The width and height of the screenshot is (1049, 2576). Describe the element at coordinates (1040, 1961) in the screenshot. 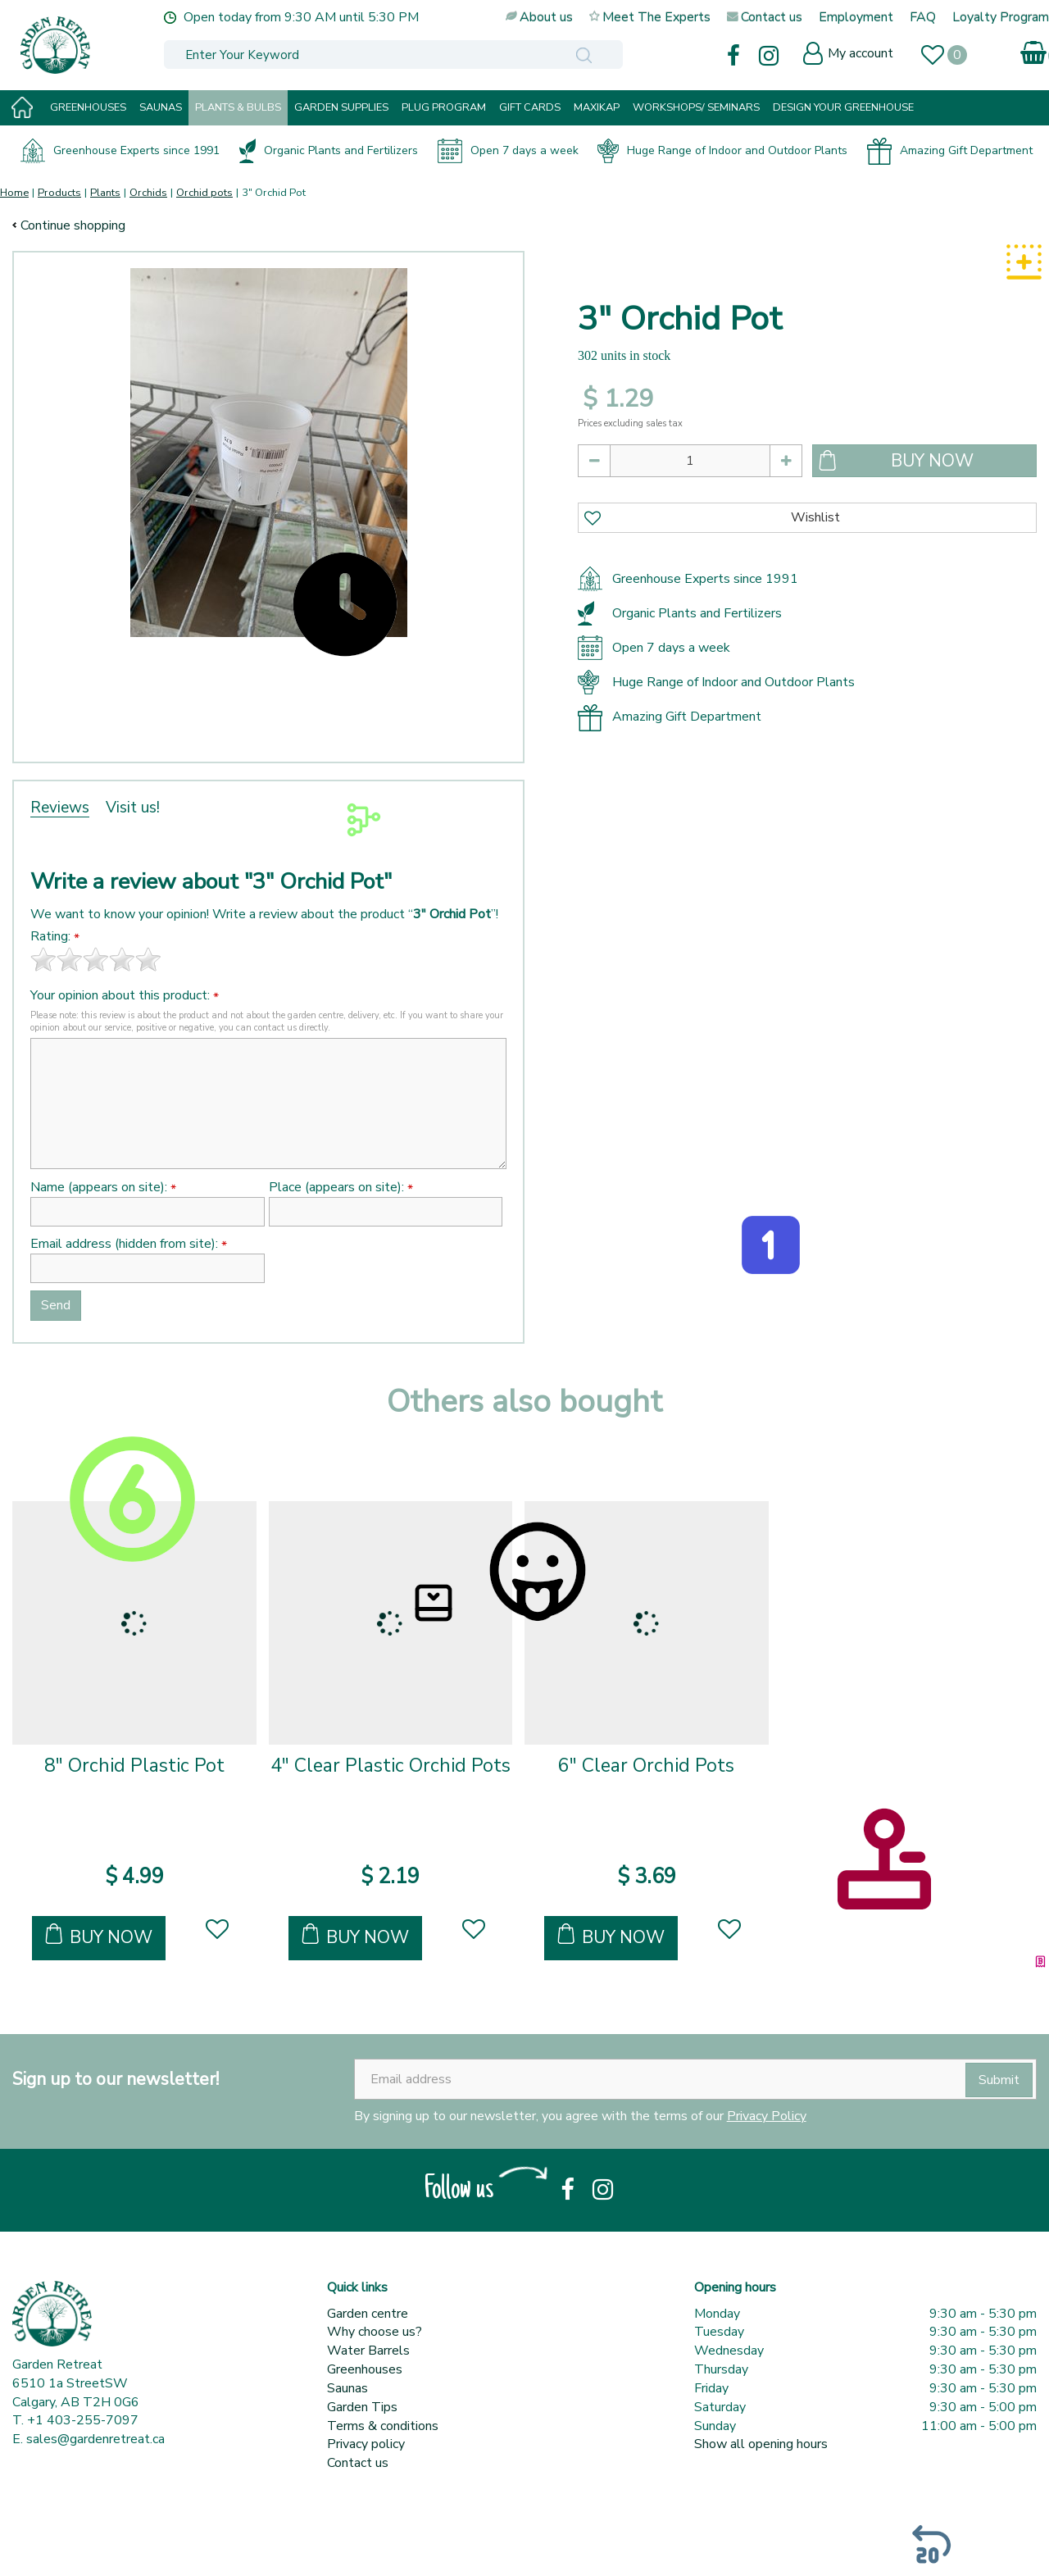

I see `view bitcoin transaction receipt` at that location.